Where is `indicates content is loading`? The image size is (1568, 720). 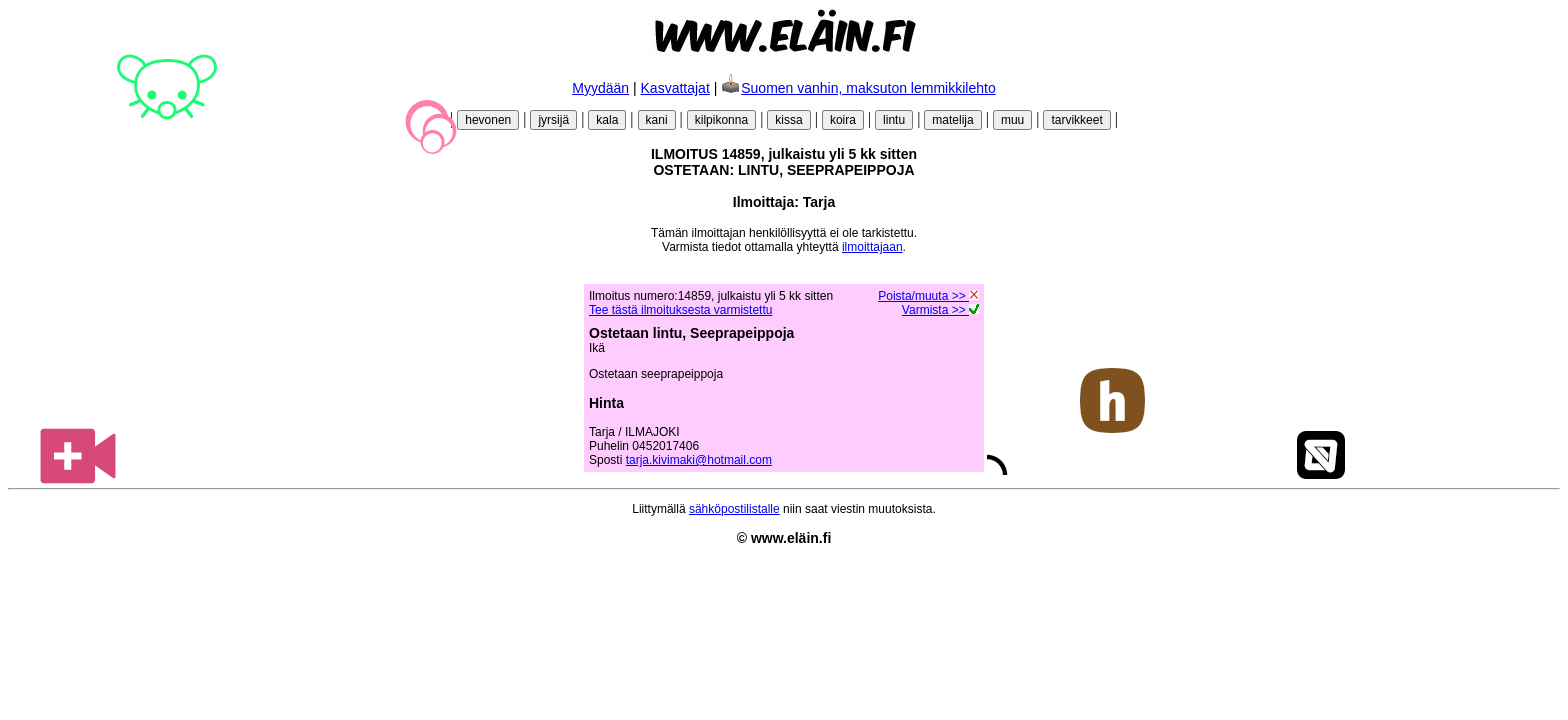
indicates content is loading is located at coordinates (987, 475).